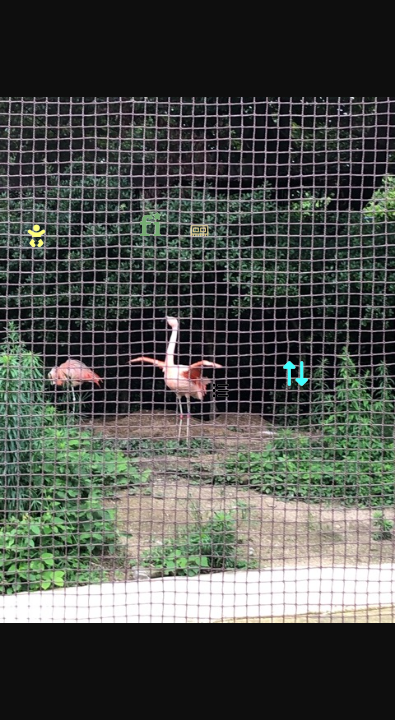  I want to click on adjust vertical size or height, so click(295, 373).